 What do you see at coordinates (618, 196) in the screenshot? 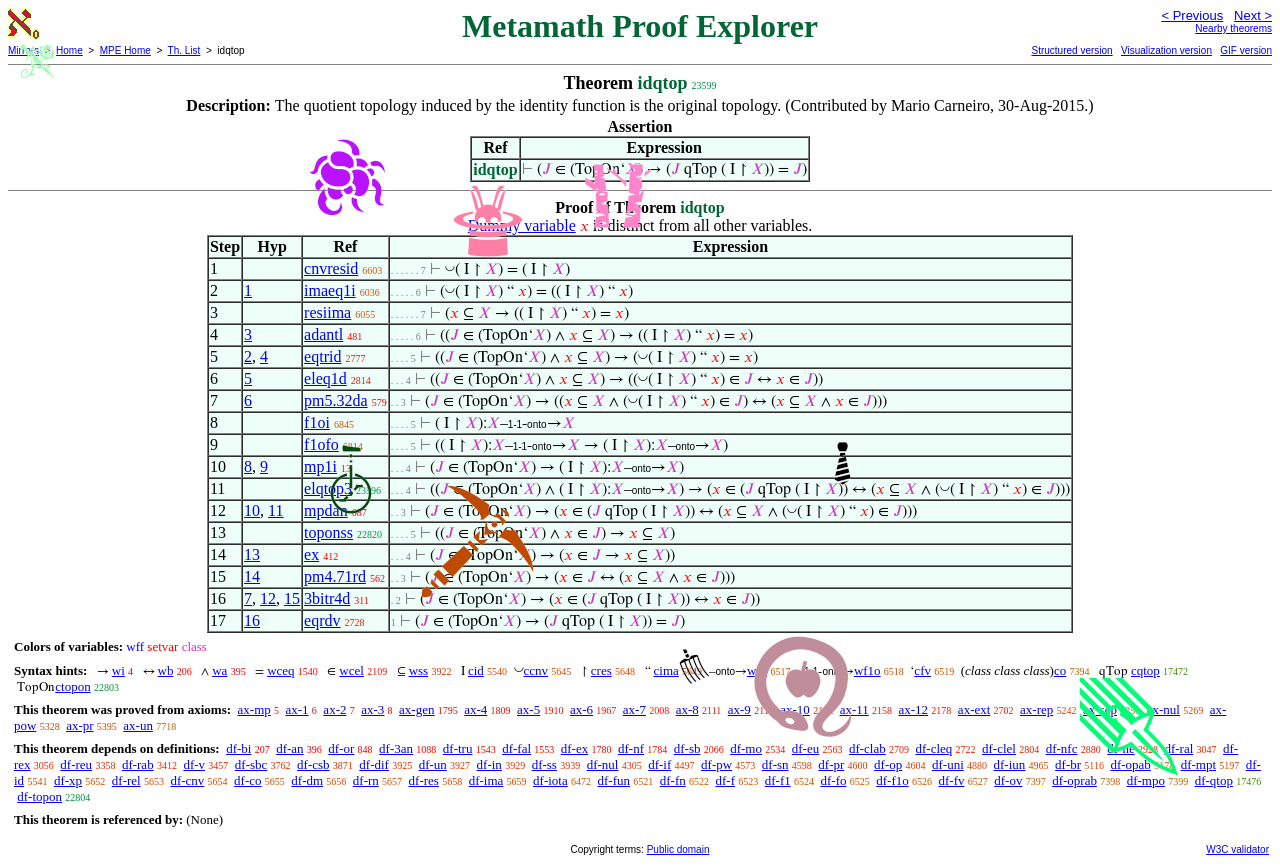
I see `access forest or nature-themed game area` at bounding box center [618, 196].